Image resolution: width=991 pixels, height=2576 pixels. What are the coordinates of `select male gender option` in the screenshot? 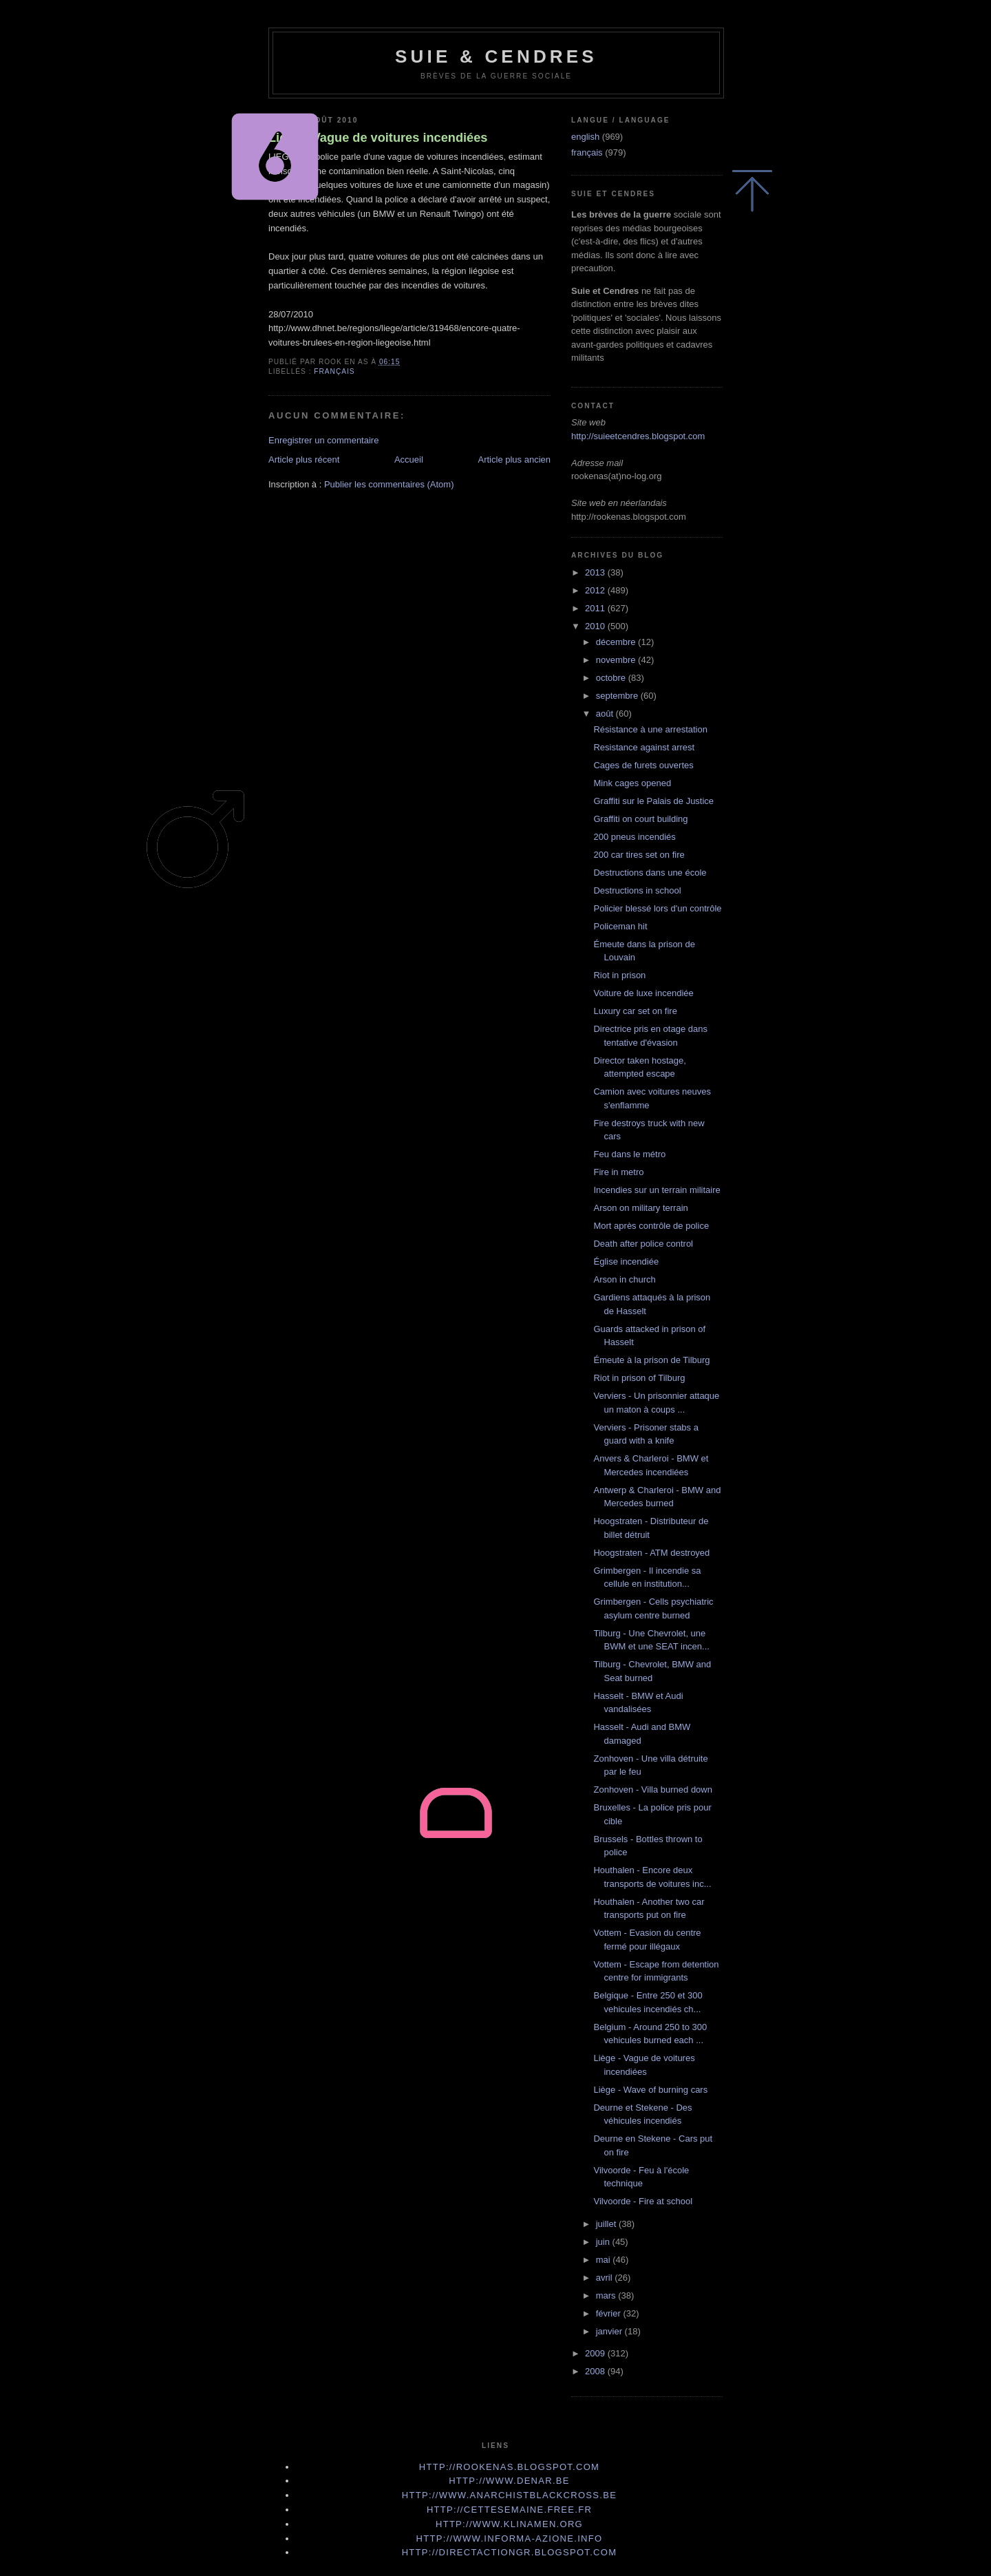 It's located at (195, 839).